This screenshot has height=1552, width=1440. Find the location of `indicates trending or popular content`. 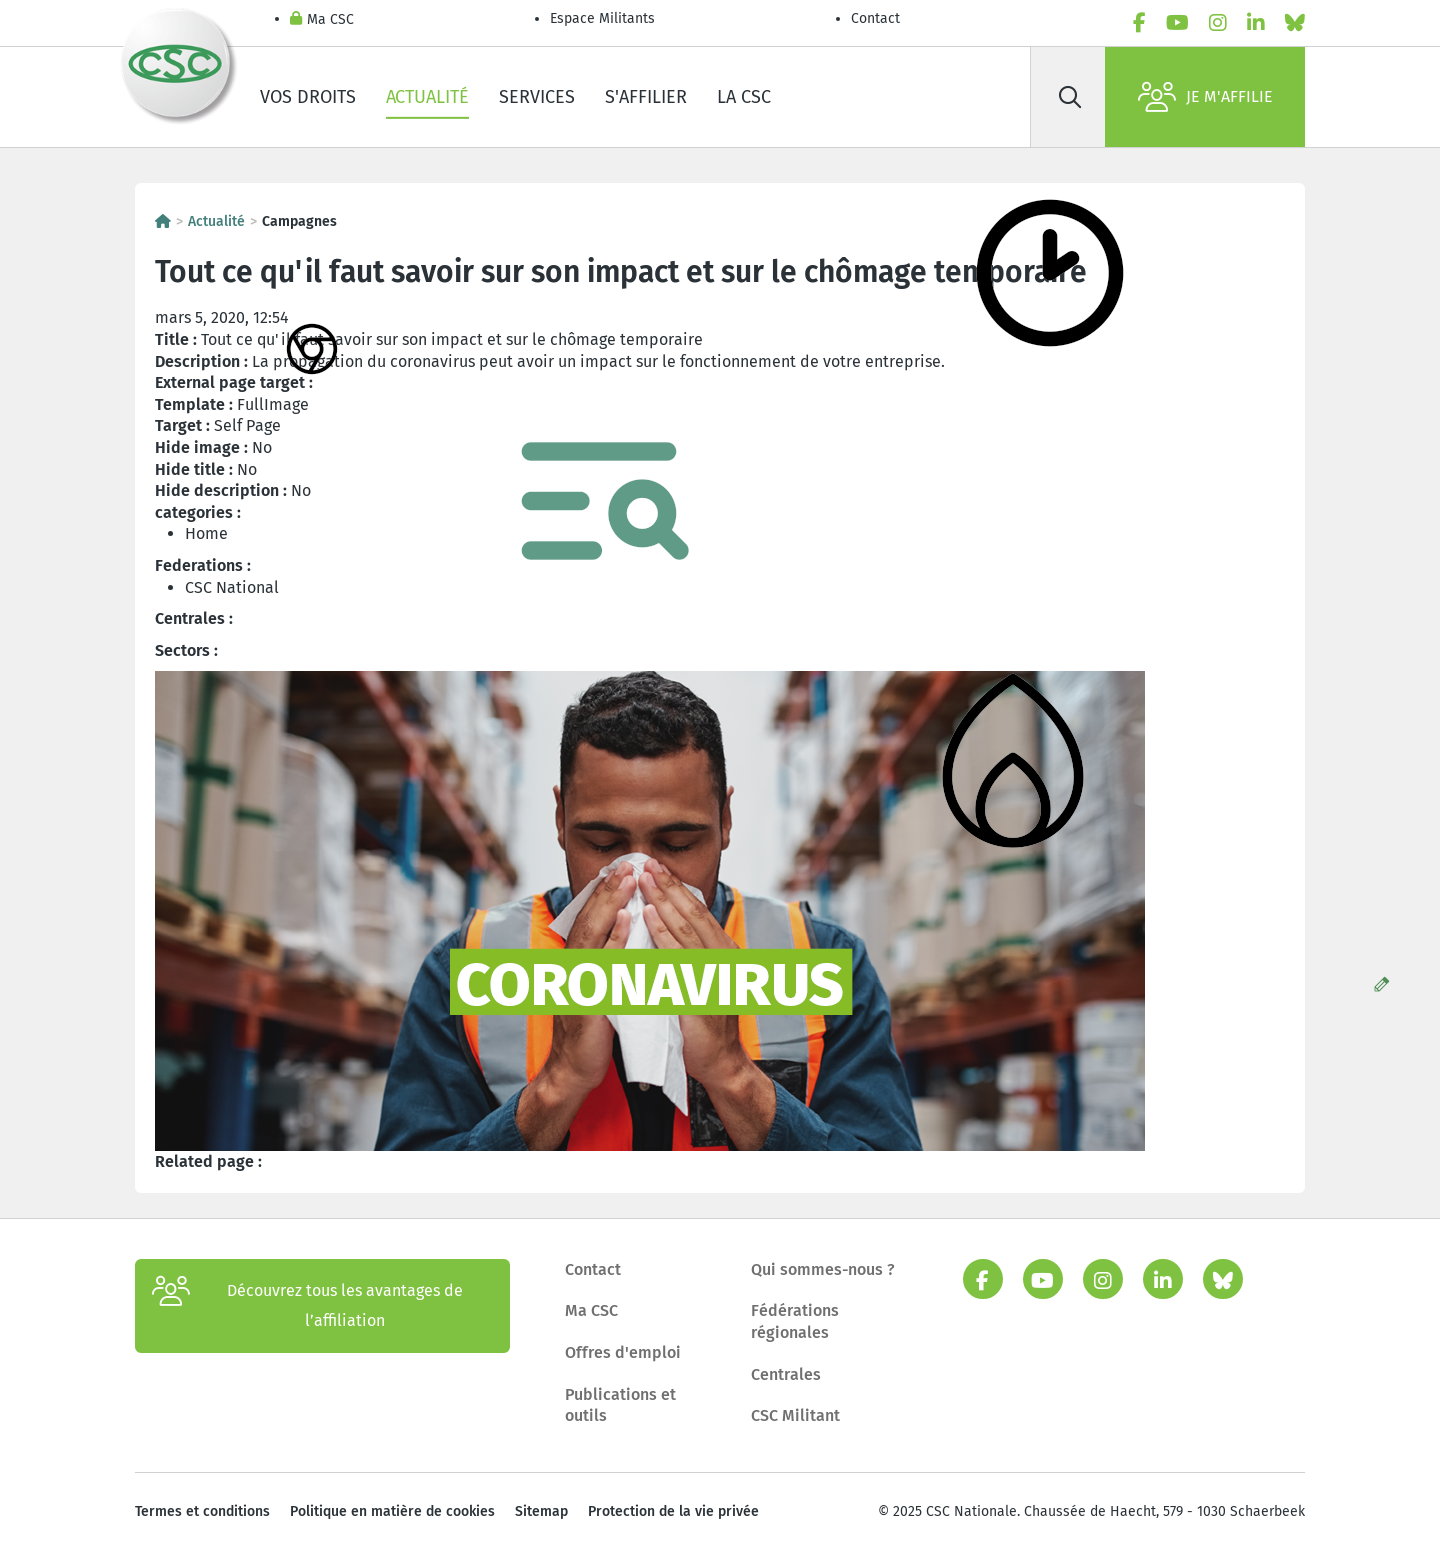

indicates trending or popular content is located at coordinates (1013, 764).